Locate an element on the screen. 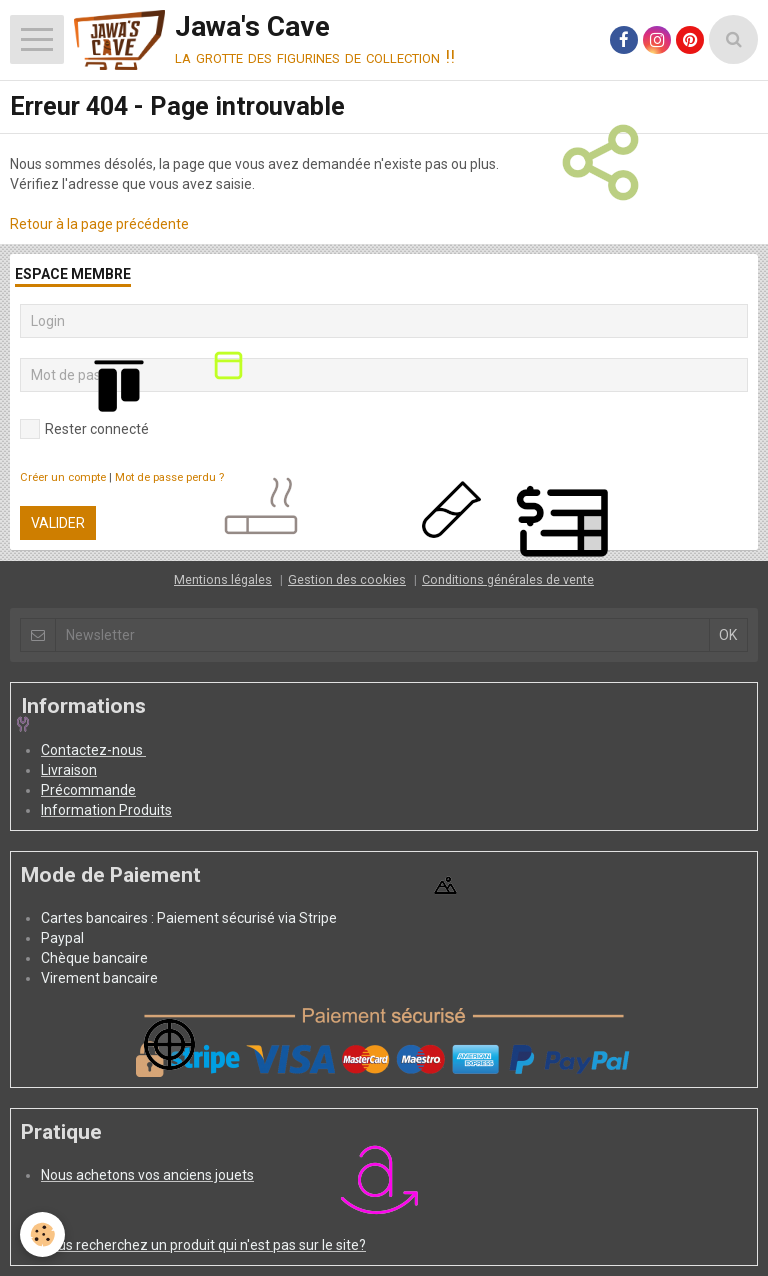  access settings or configuration options is located at coordinates (23, 724).